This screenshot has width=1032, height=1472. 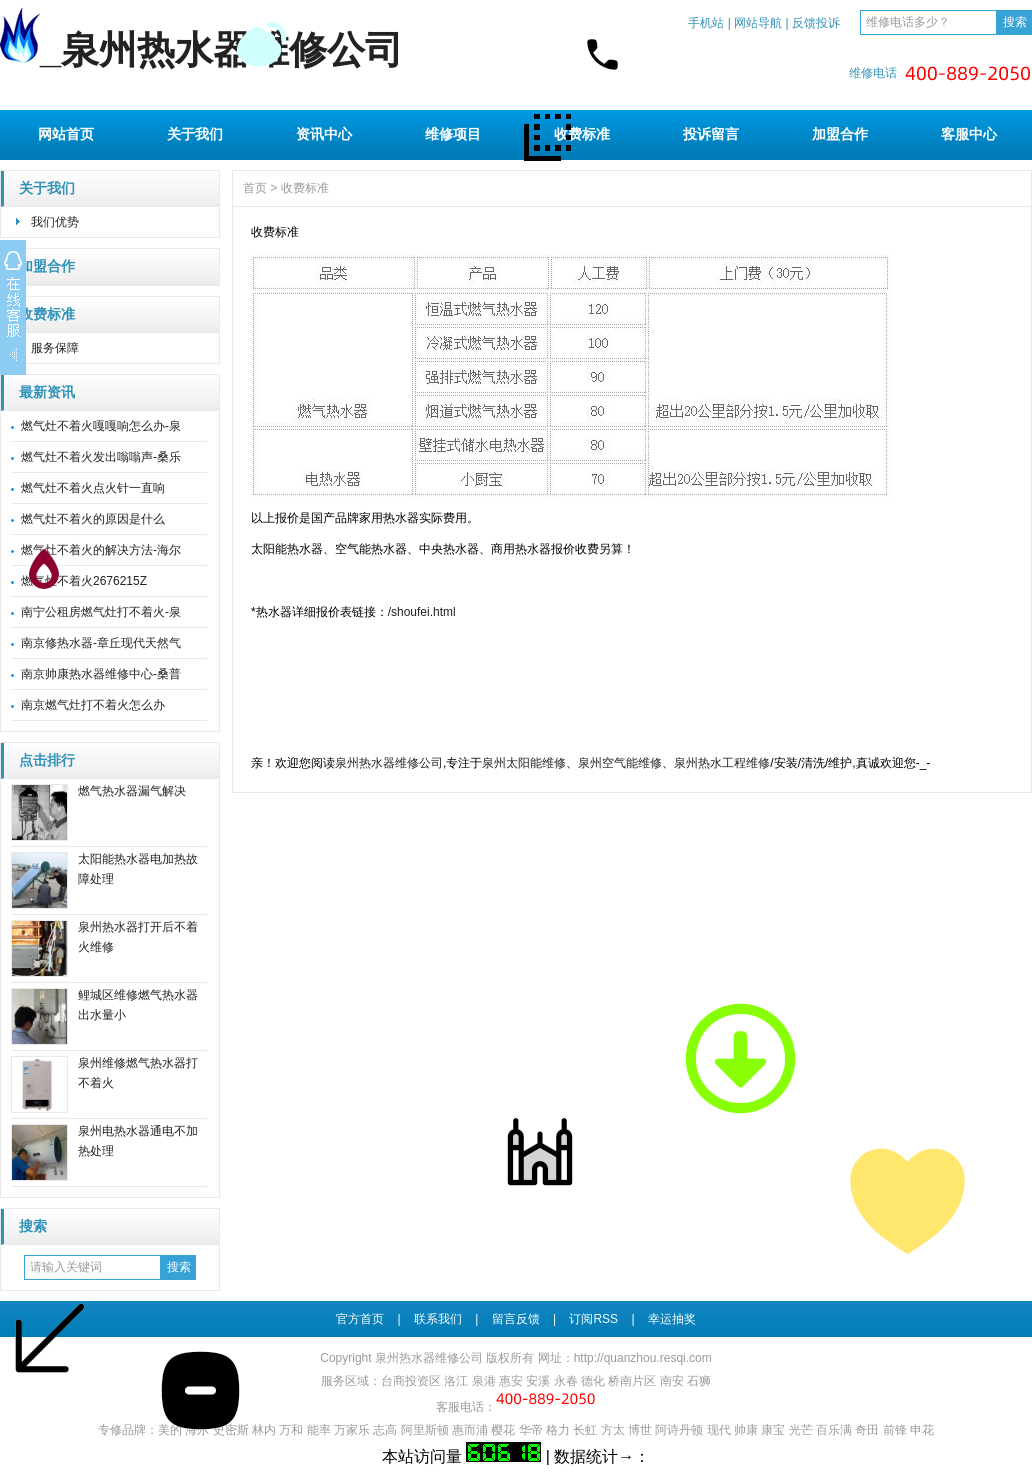 What do you see at coordinates (261, 44) in the screenshot?
I see `open weibo app` at bounding box center [261, 44].